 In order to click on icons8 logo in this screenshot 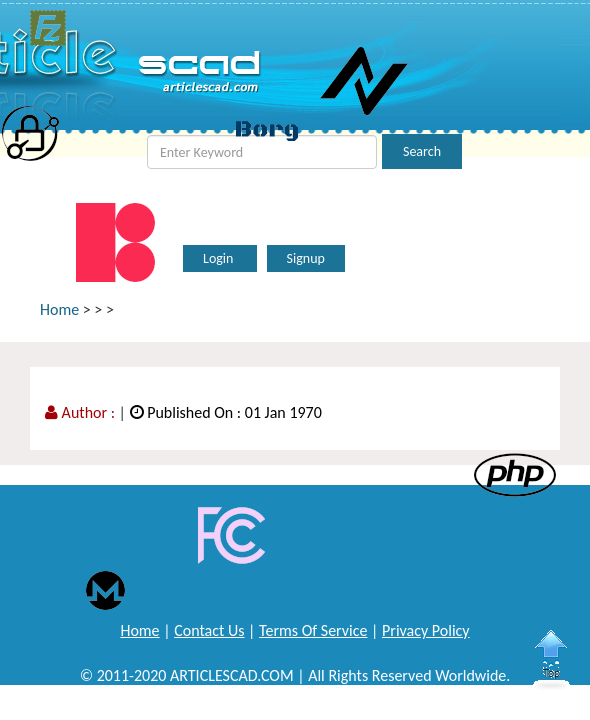, I will do `click(115, 242)`.